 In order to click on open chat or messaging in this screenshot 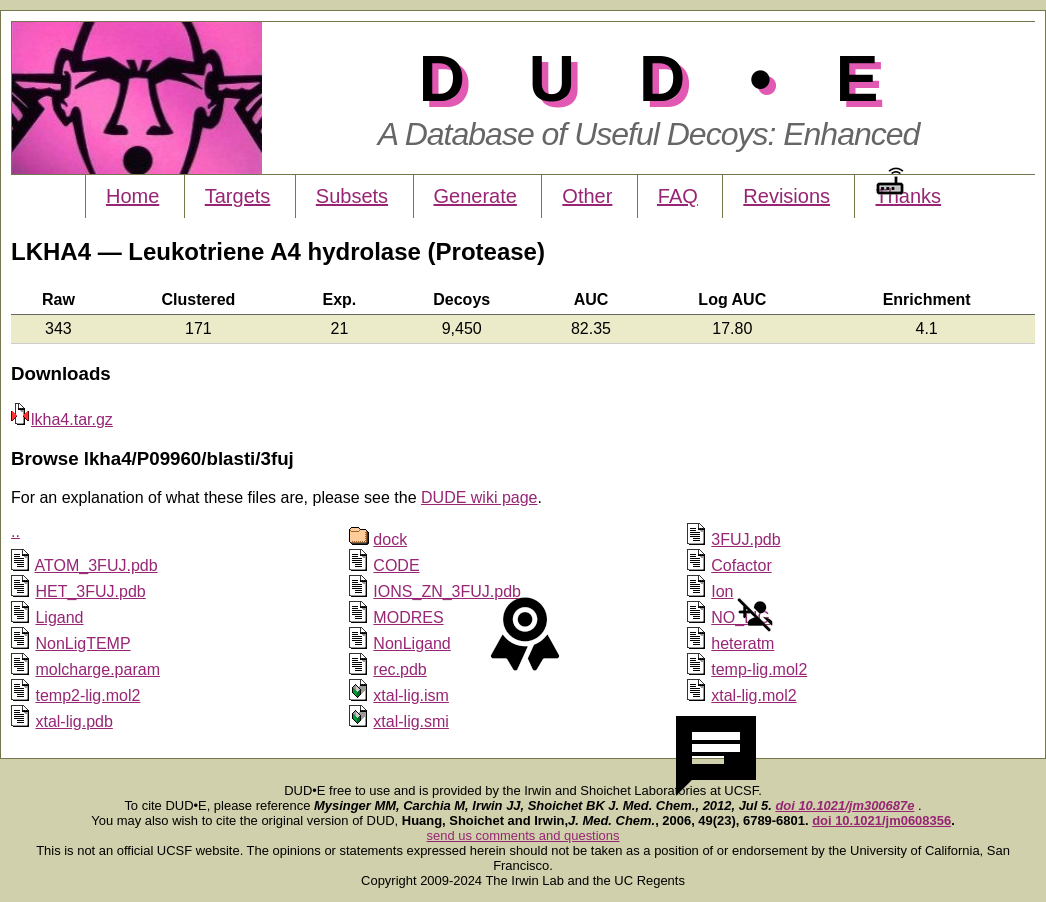, I will do `click(716, 756)`.